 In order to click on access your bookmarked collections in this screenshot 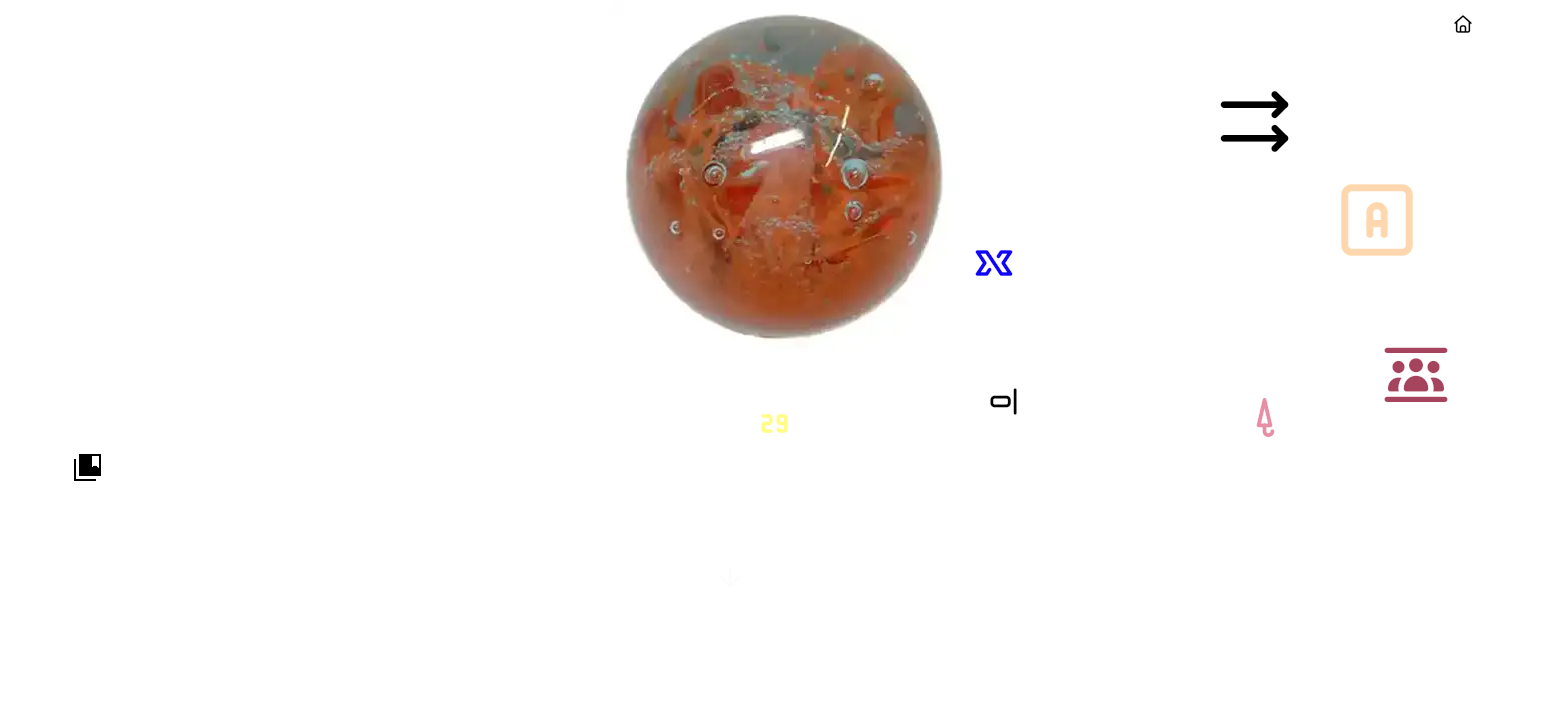, I will do `click(87, 467)`.